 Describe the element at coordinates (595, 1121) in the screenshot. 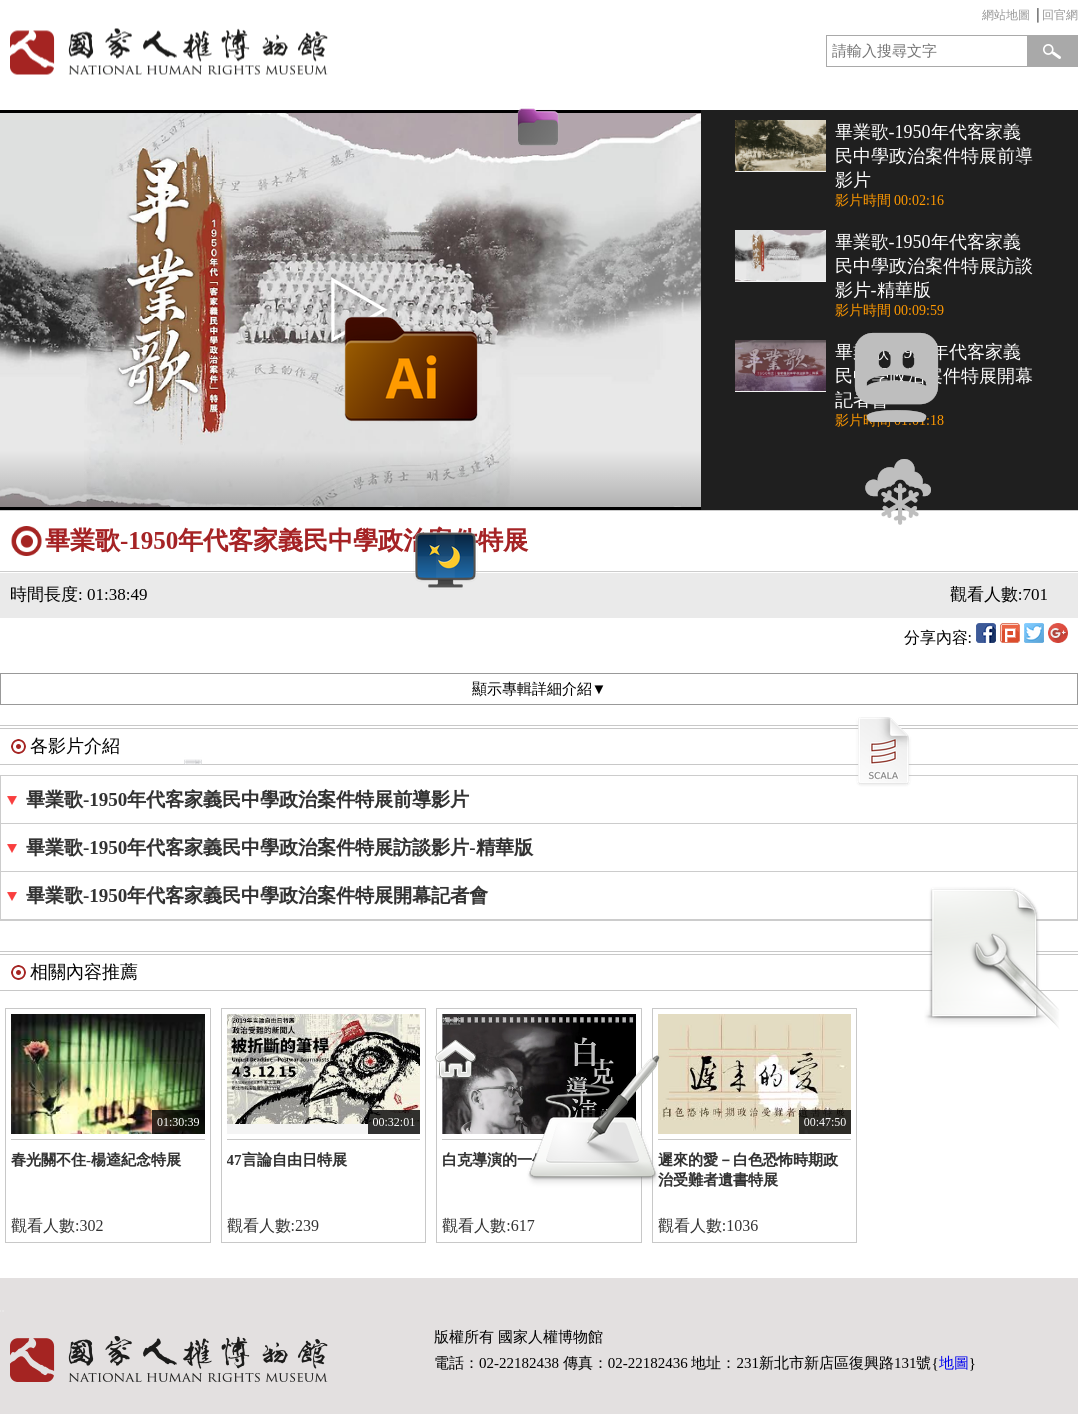

I see `connect a drawing tablet or stylus input device` at that location.